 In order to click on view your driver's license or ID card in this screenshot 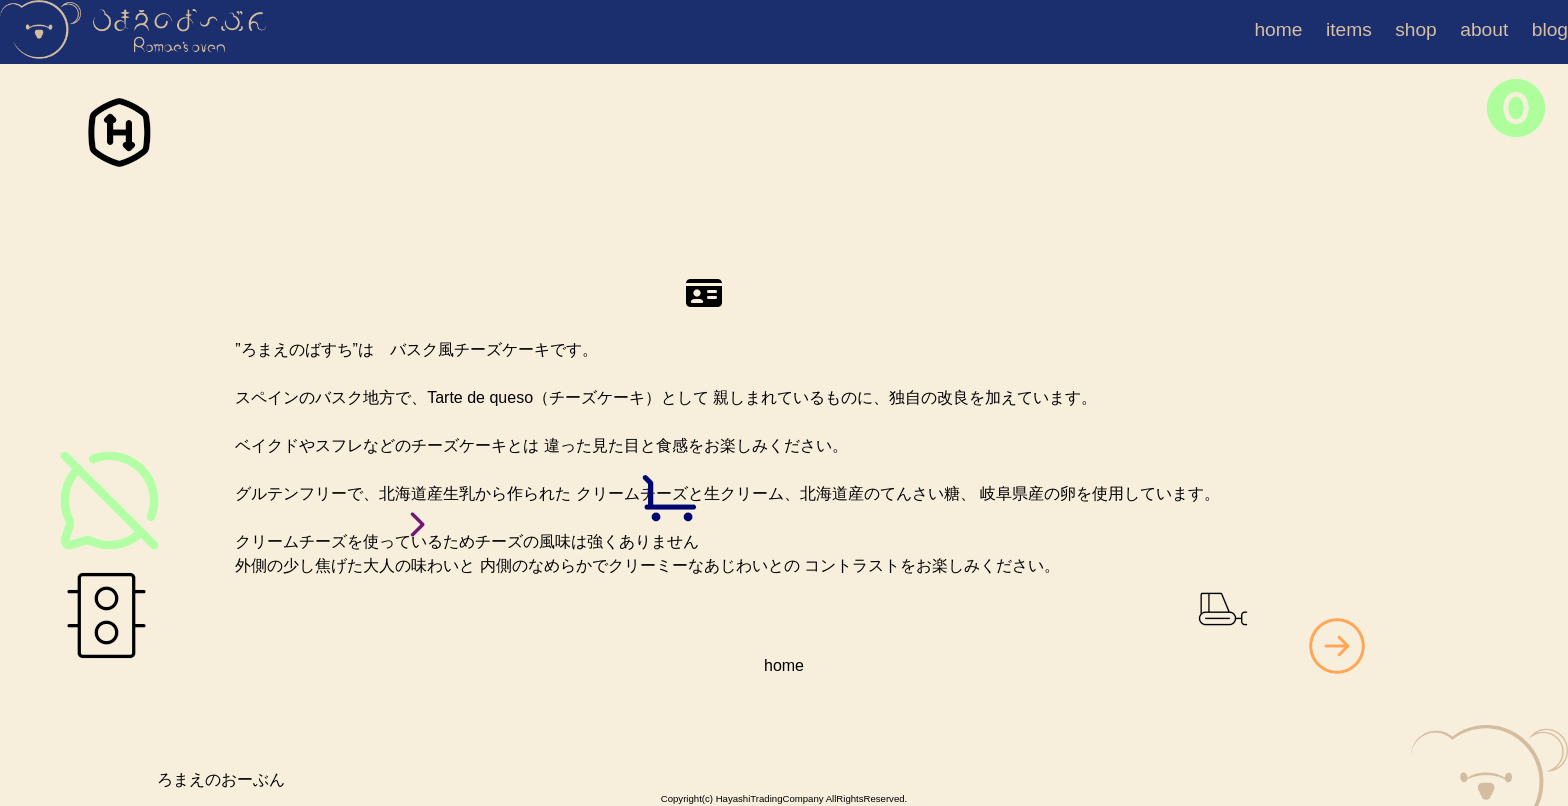, I will do `click(704, 293)`.